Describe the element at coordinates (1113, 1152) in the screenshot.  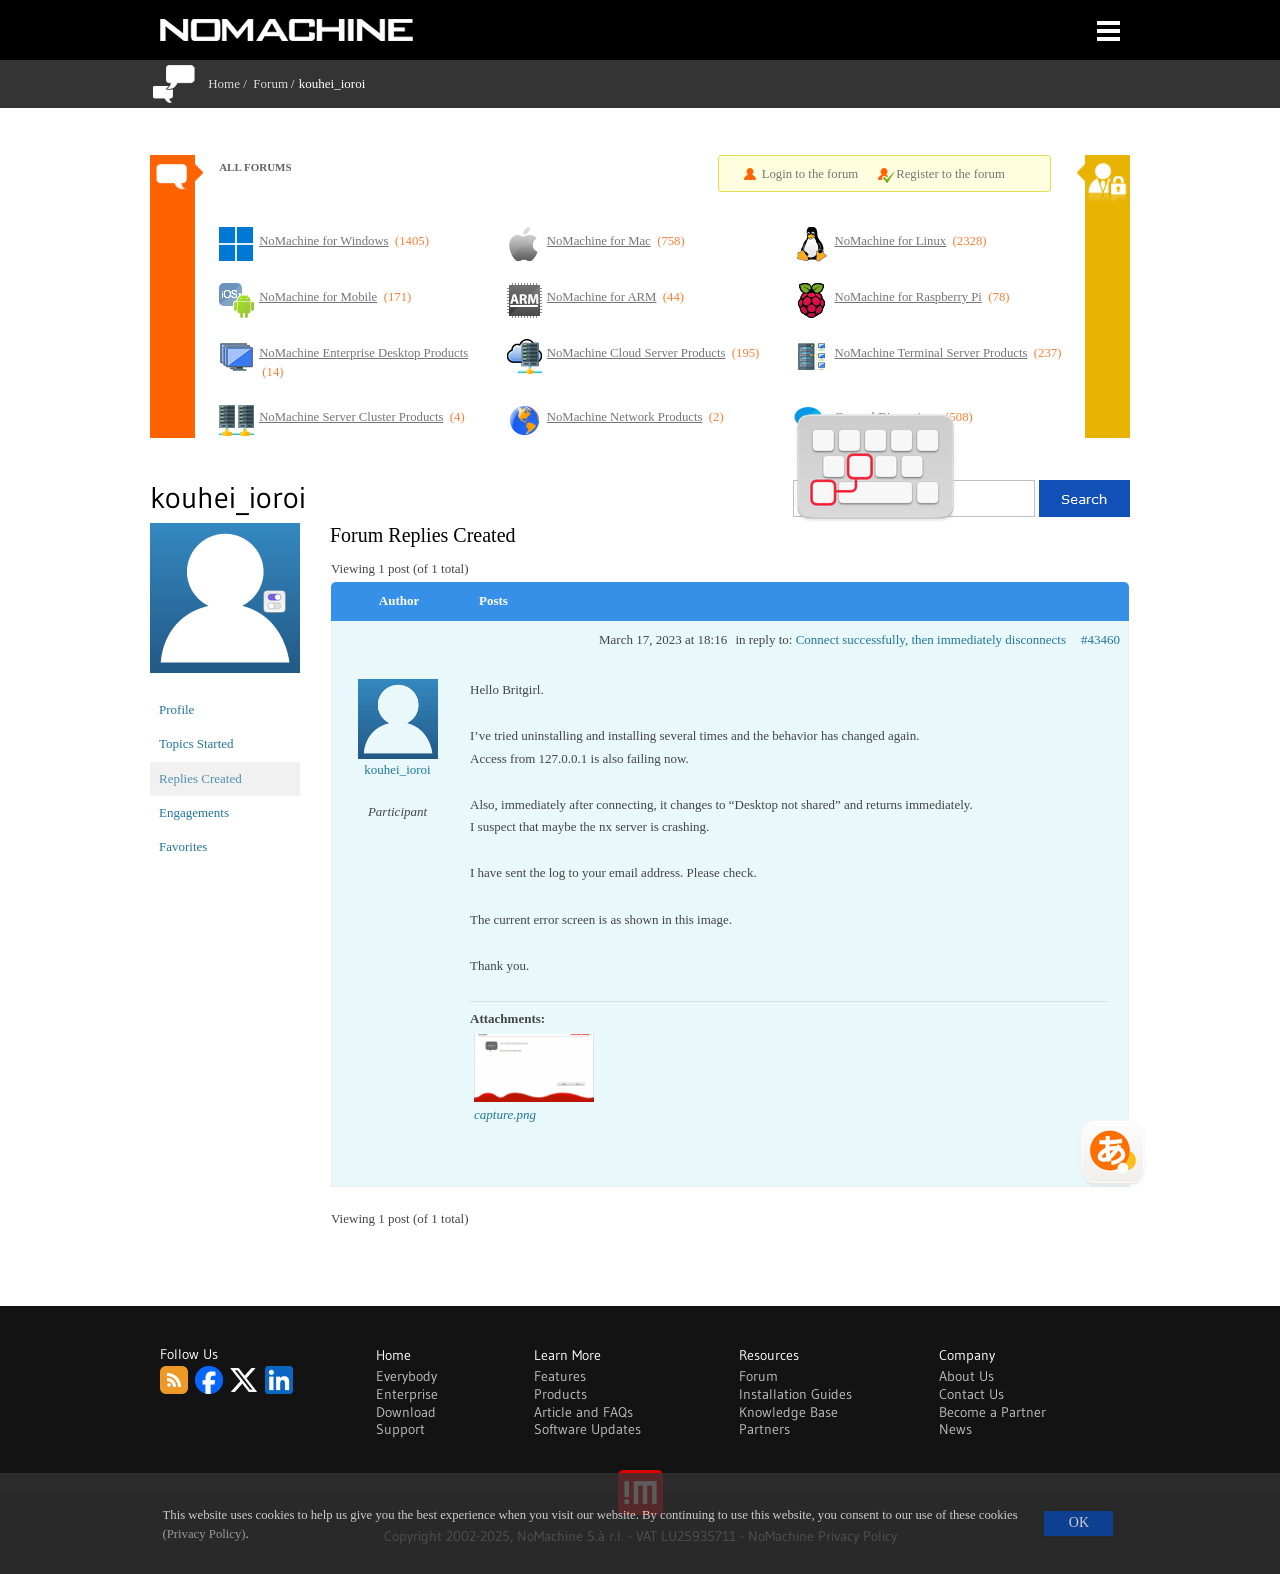
I see `open mozc japanese input method editor` at that location.